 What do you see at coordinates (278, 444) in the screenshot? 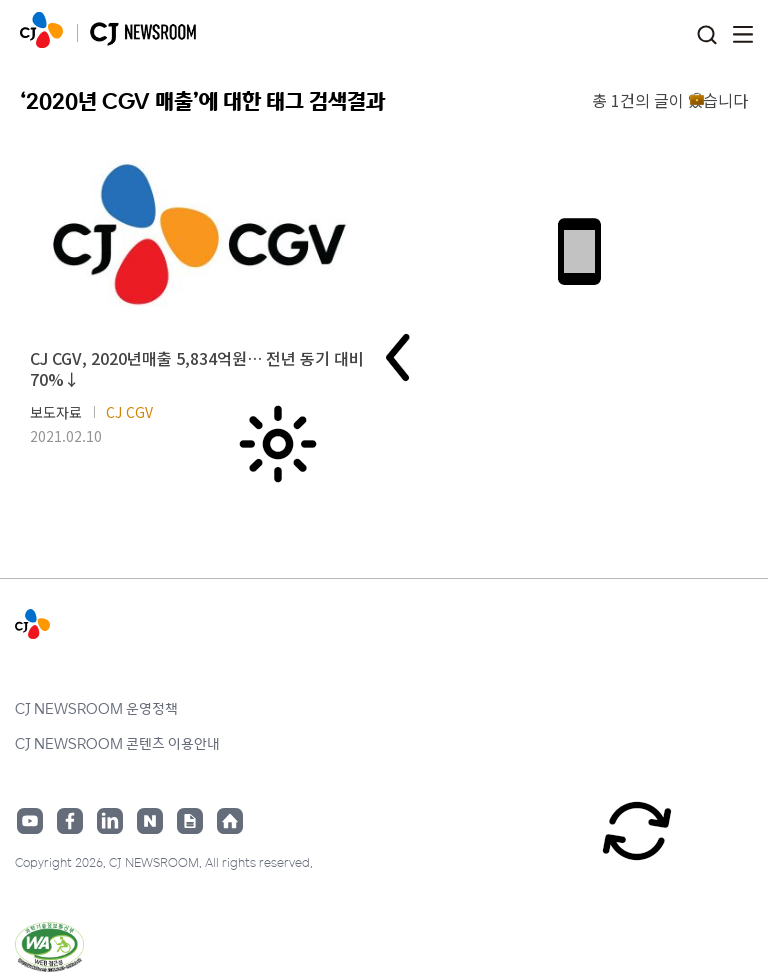
I see `switch to light mode` at bounding box center [278, 444].